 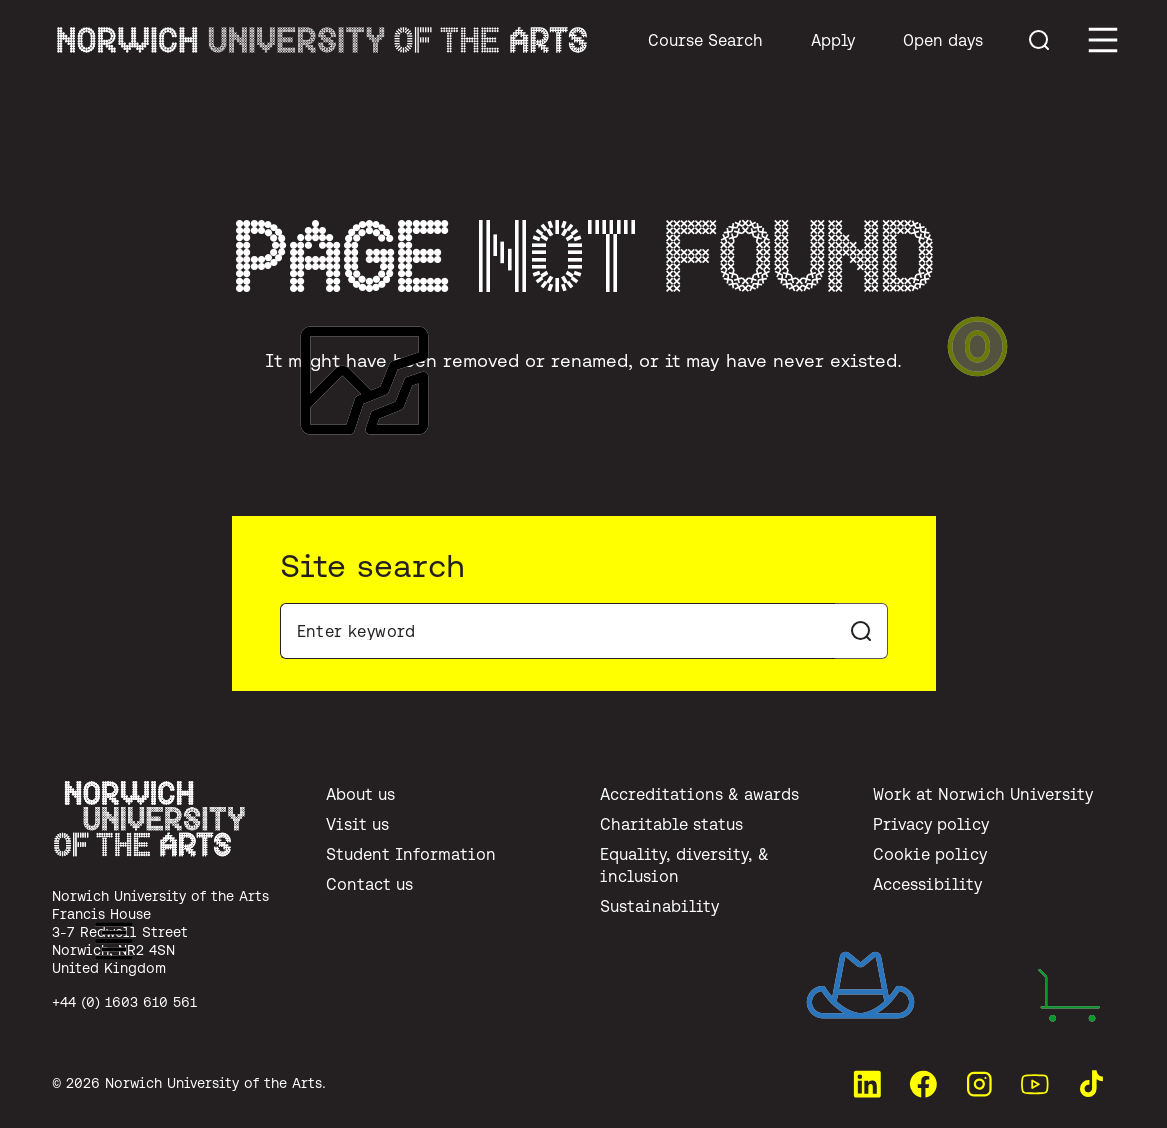 What do you see at coordinates (114, 941) in the screenshot?
I see `center align text` at bounding box center [114, 941].